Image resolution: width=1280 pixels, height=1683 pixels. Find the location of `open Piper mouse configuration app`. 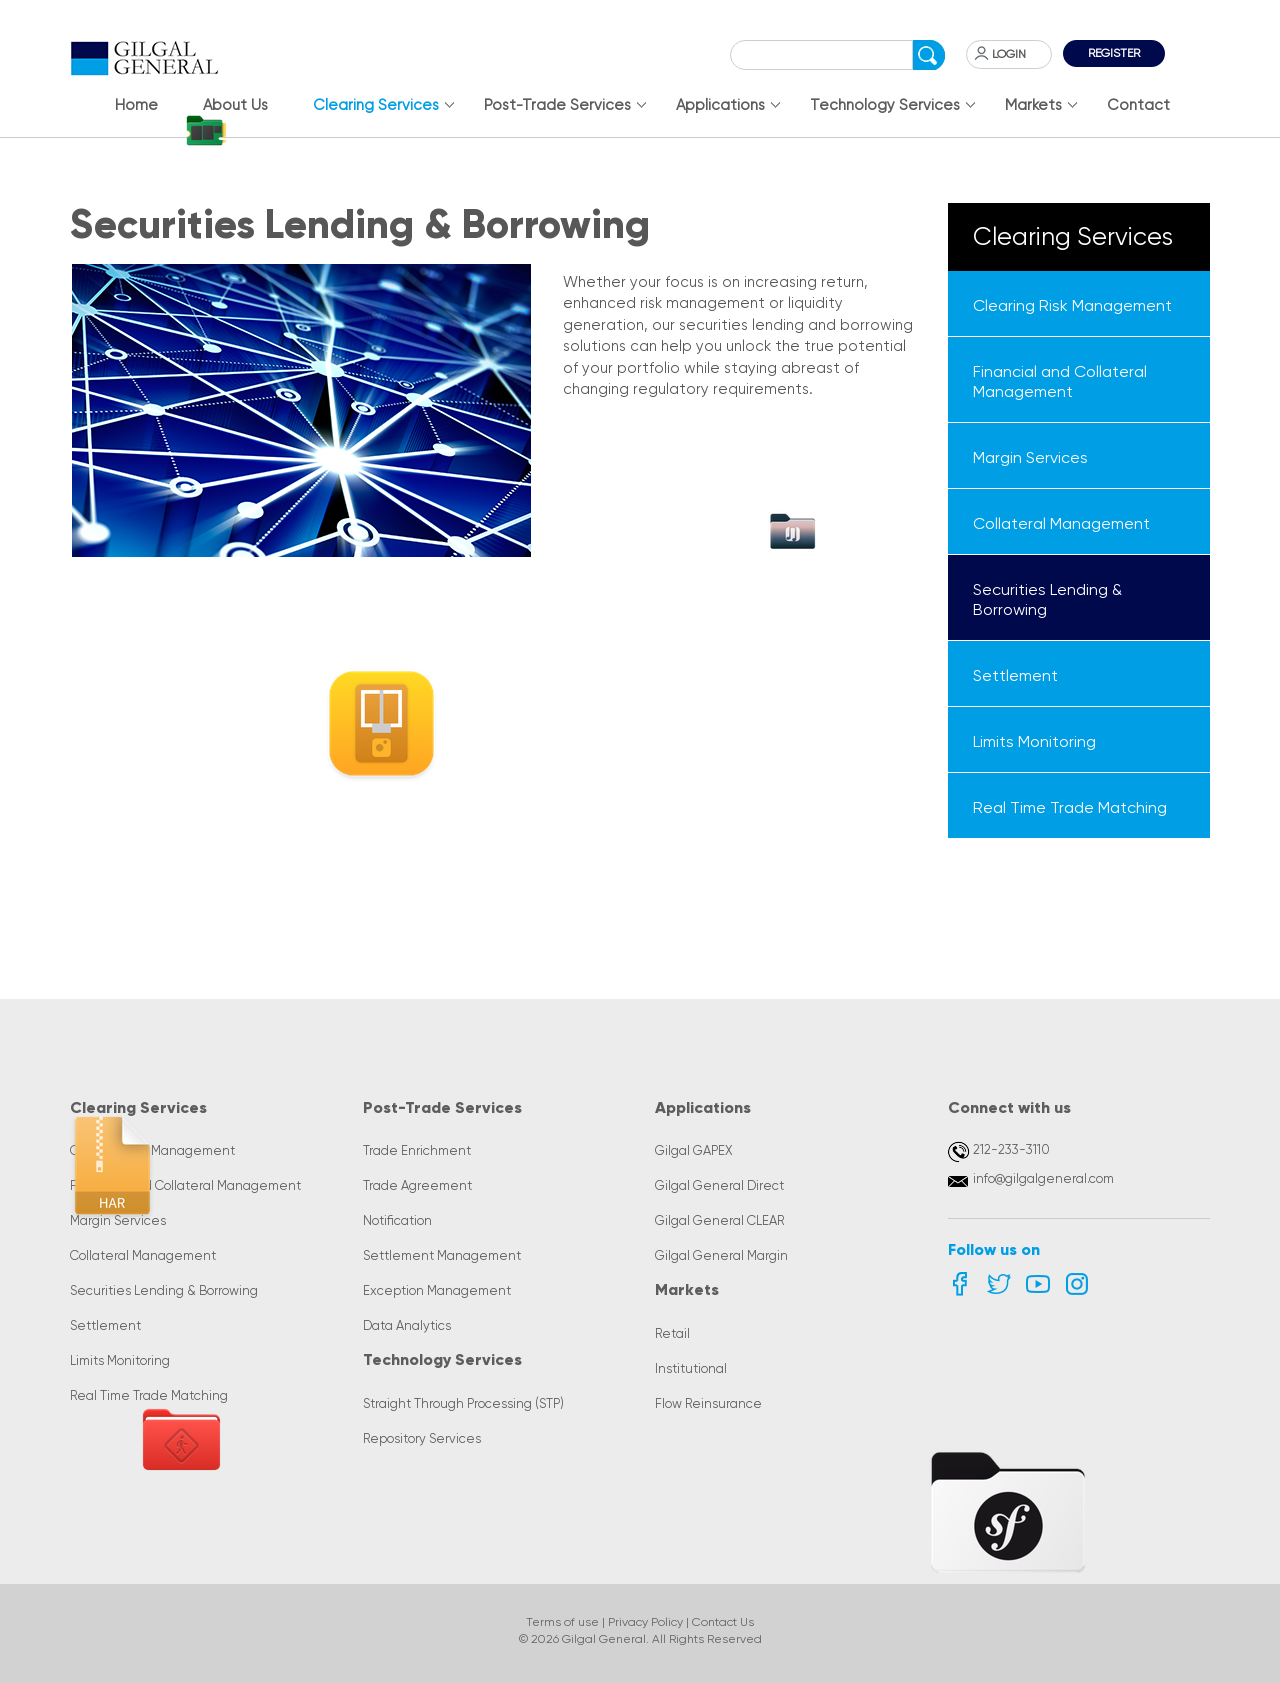

open Piper mouse configuration app is located at coordinates (381, 723).